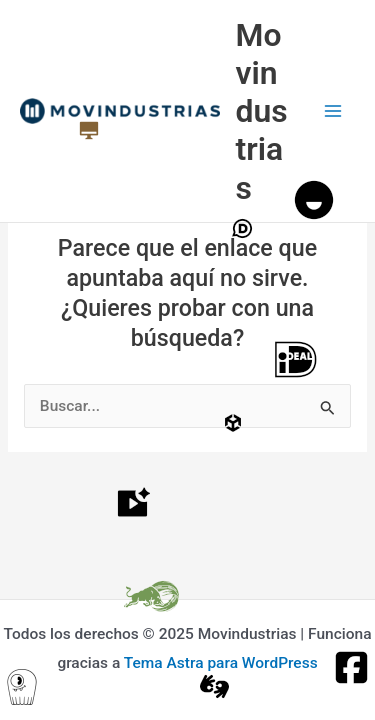 Image resolution: width=375 pixels, height=720 pixels. Describe the element at coordinates (132, 503) in the screenshot. I see `access AI-powered video features` at that location.